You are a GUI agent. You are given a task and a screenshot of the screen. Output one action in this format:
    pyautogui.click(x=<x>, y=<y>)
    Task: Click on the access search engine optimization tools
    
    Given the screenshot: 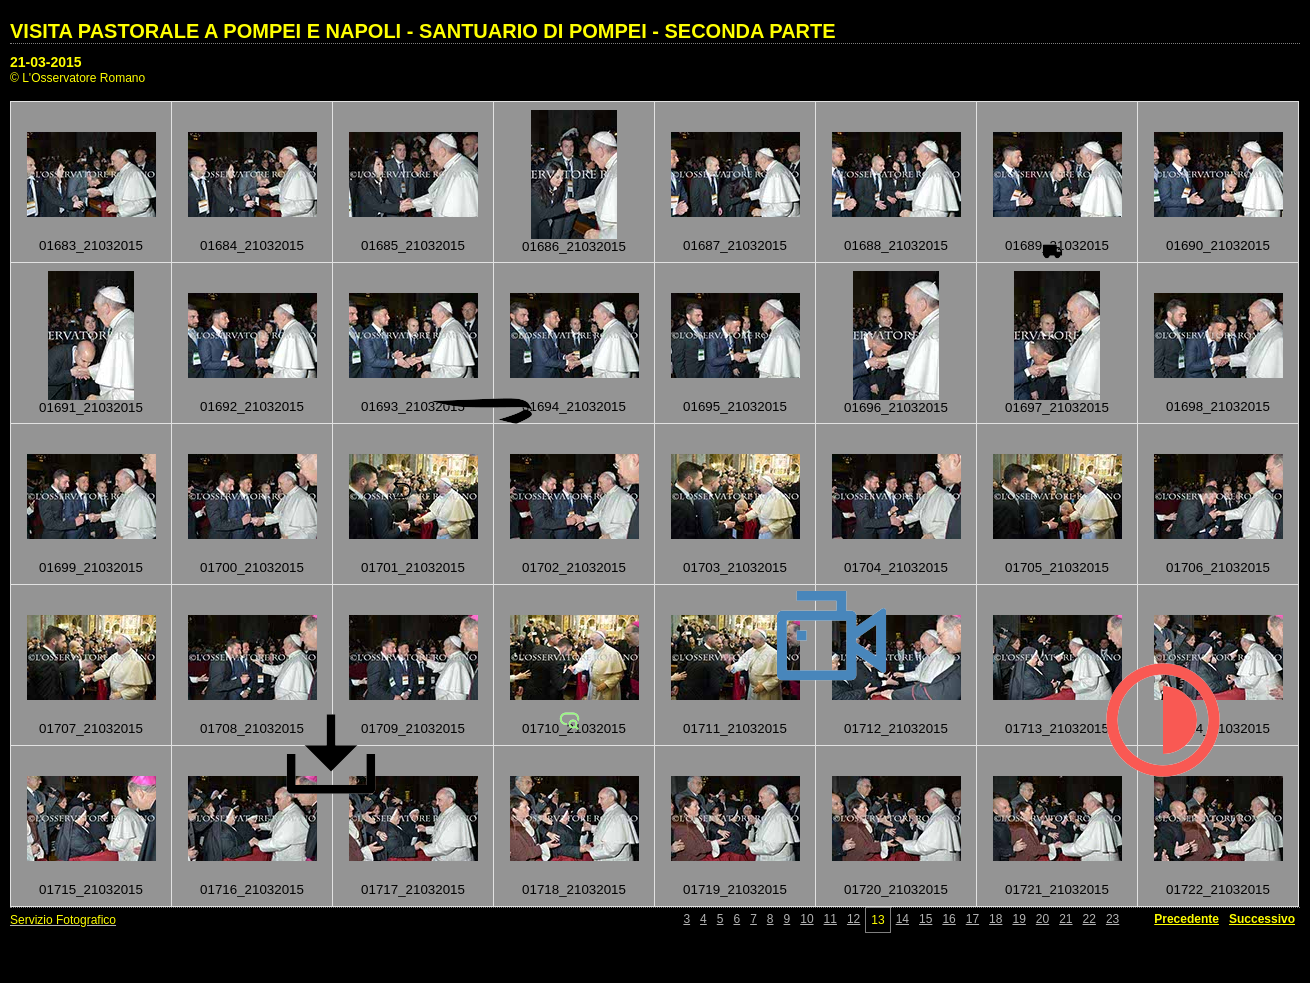 What is the action you would take?
    pyautogui.click(x=569, y=720)
    